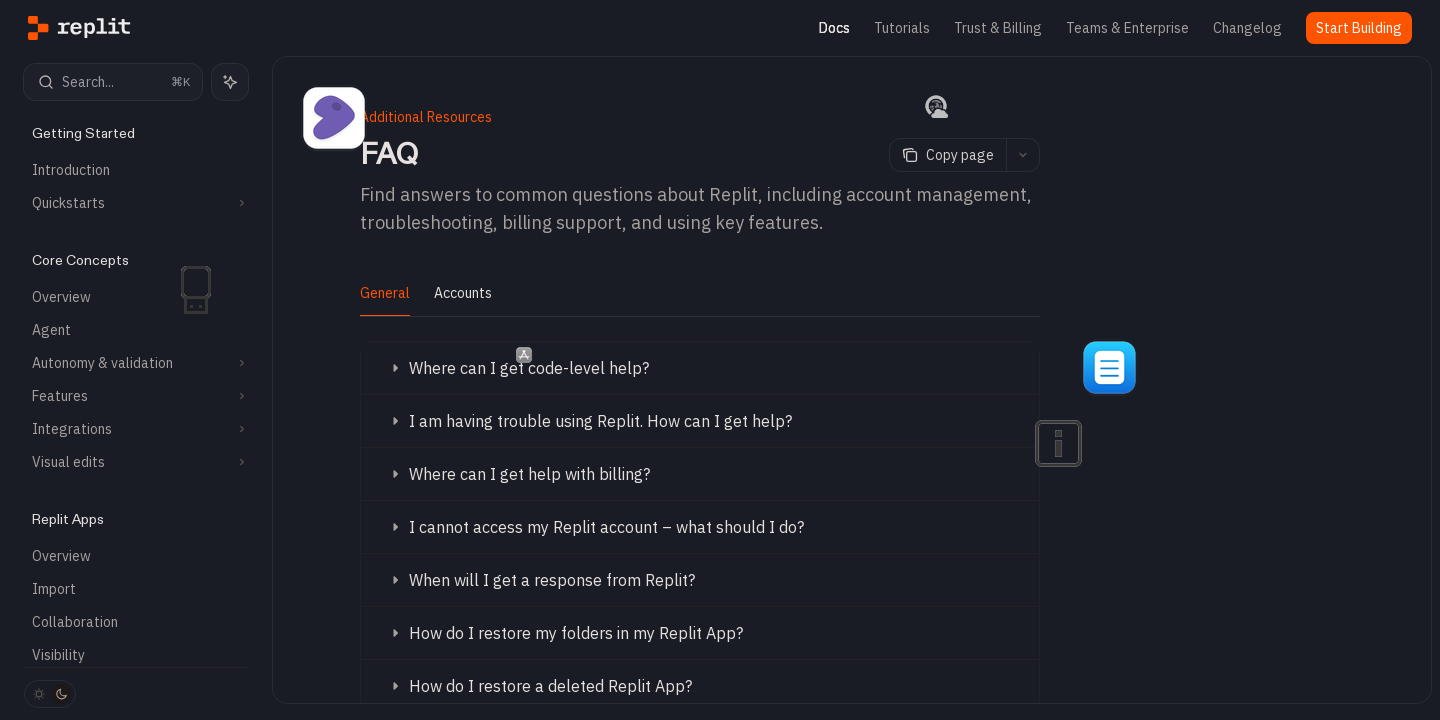 The width and height of the screenshot is (1440, 720). I want to click on open notes or documents app, so click(1109, 367).